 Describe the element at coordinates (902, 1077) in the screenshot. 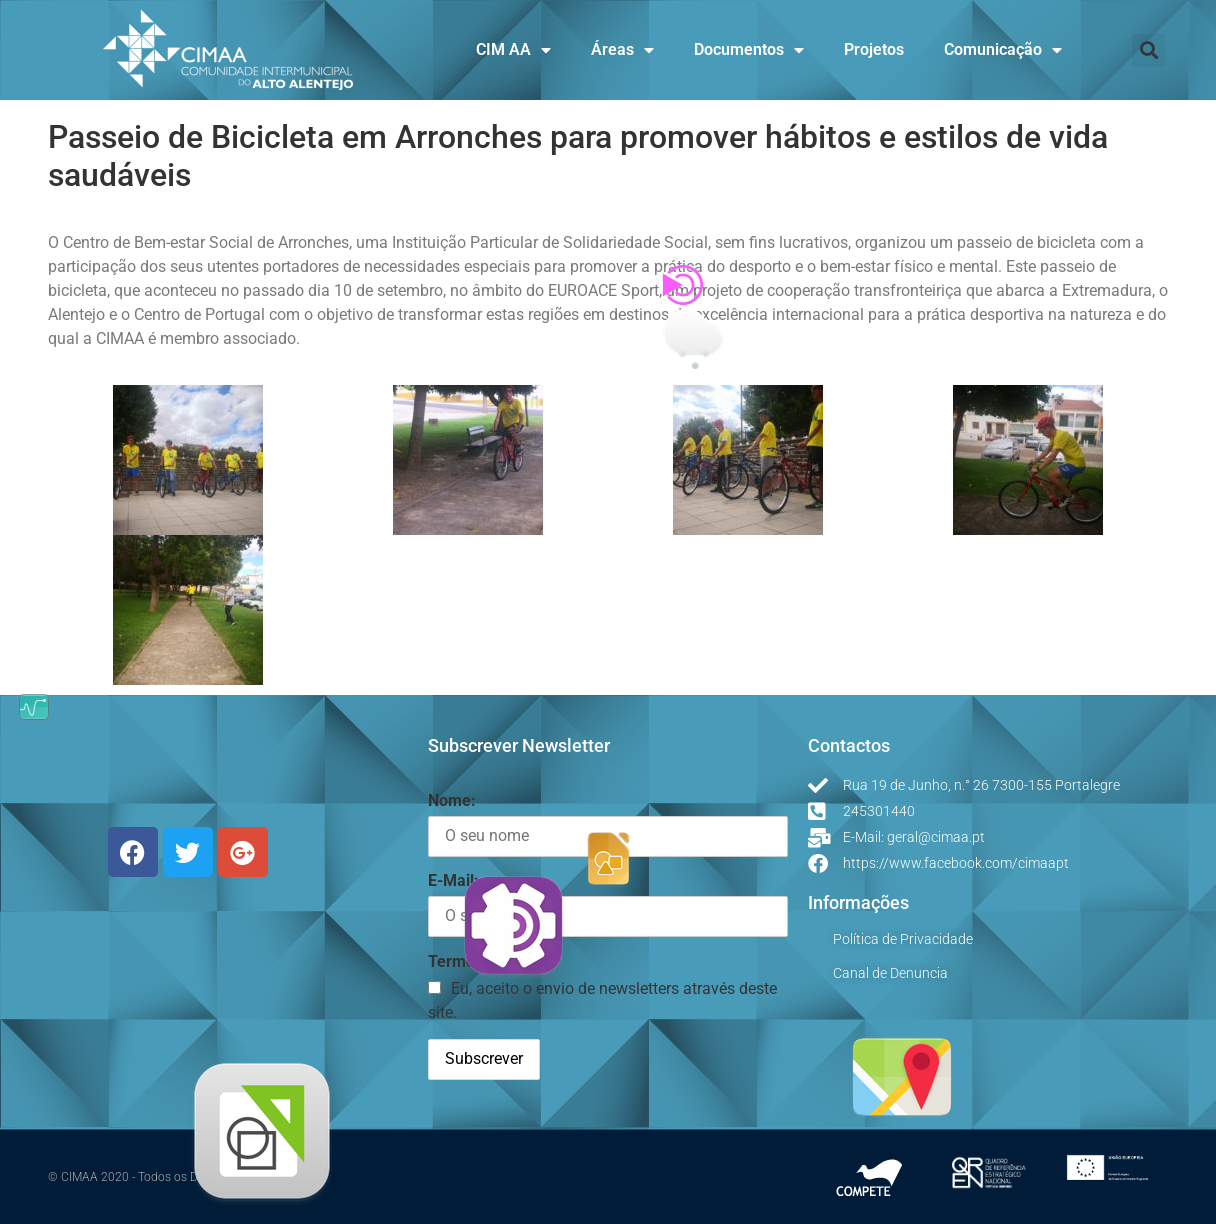

I see `open gnome maps application` at that location.